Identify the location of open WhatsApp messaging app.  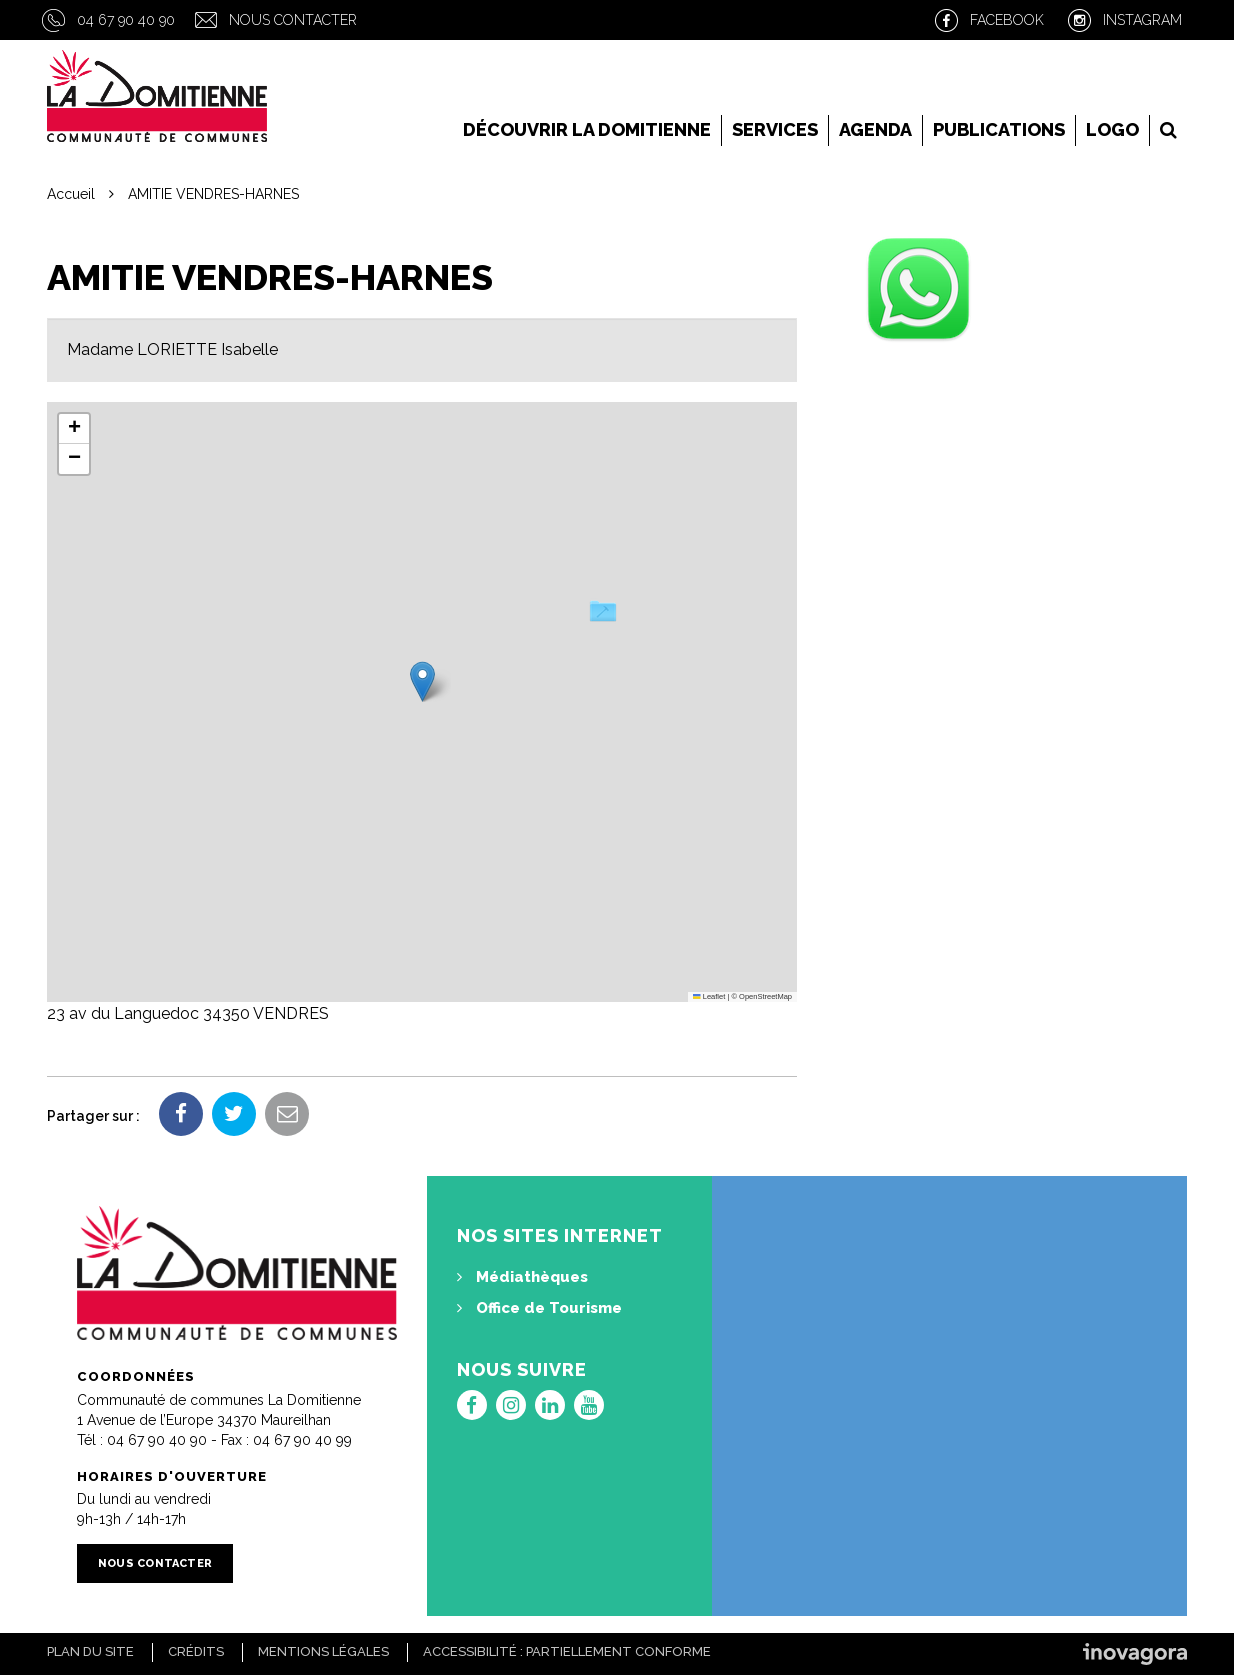
(918, 288).